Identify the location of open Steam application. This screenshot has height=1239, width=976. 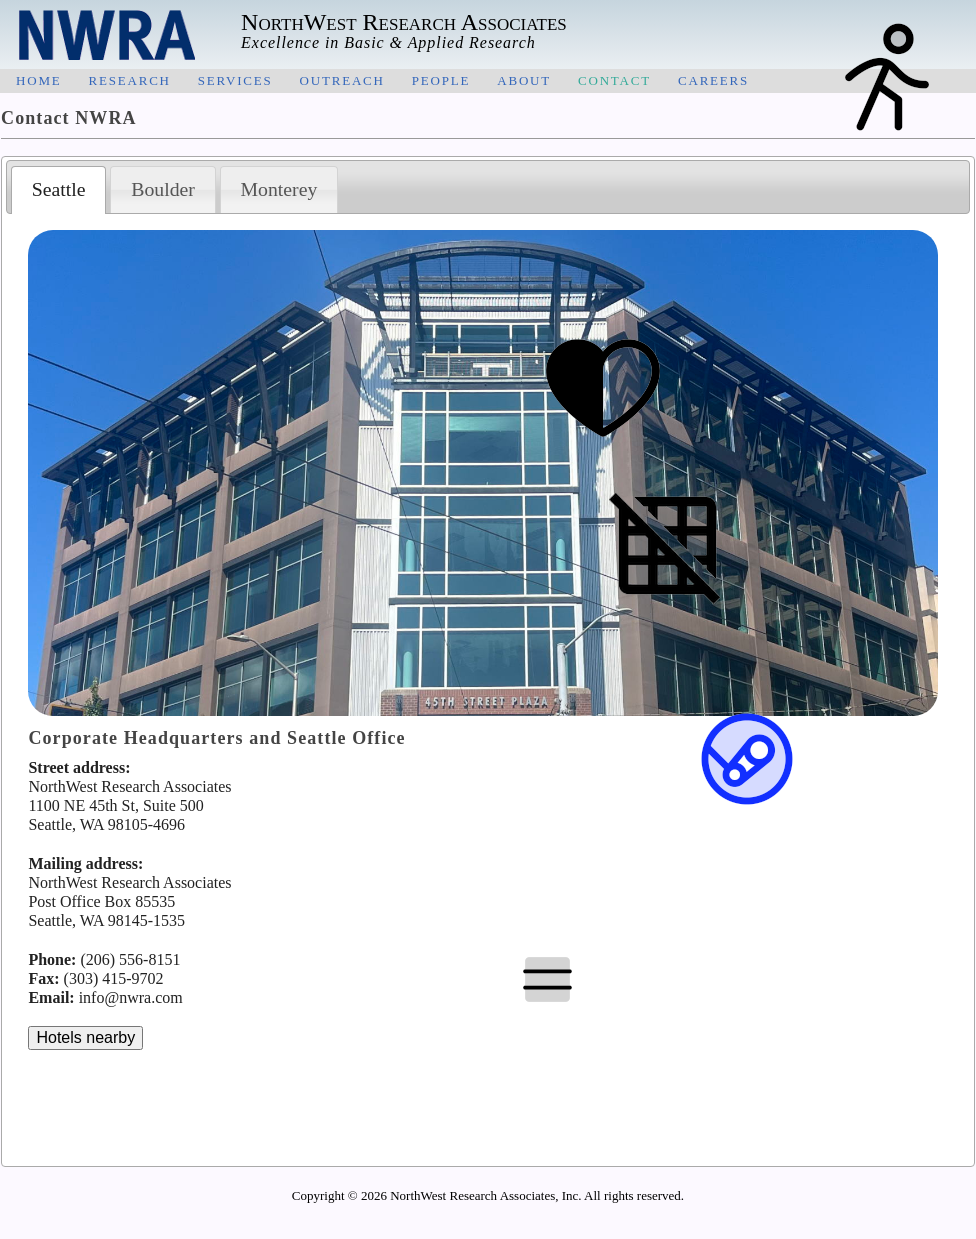
(747, 759).